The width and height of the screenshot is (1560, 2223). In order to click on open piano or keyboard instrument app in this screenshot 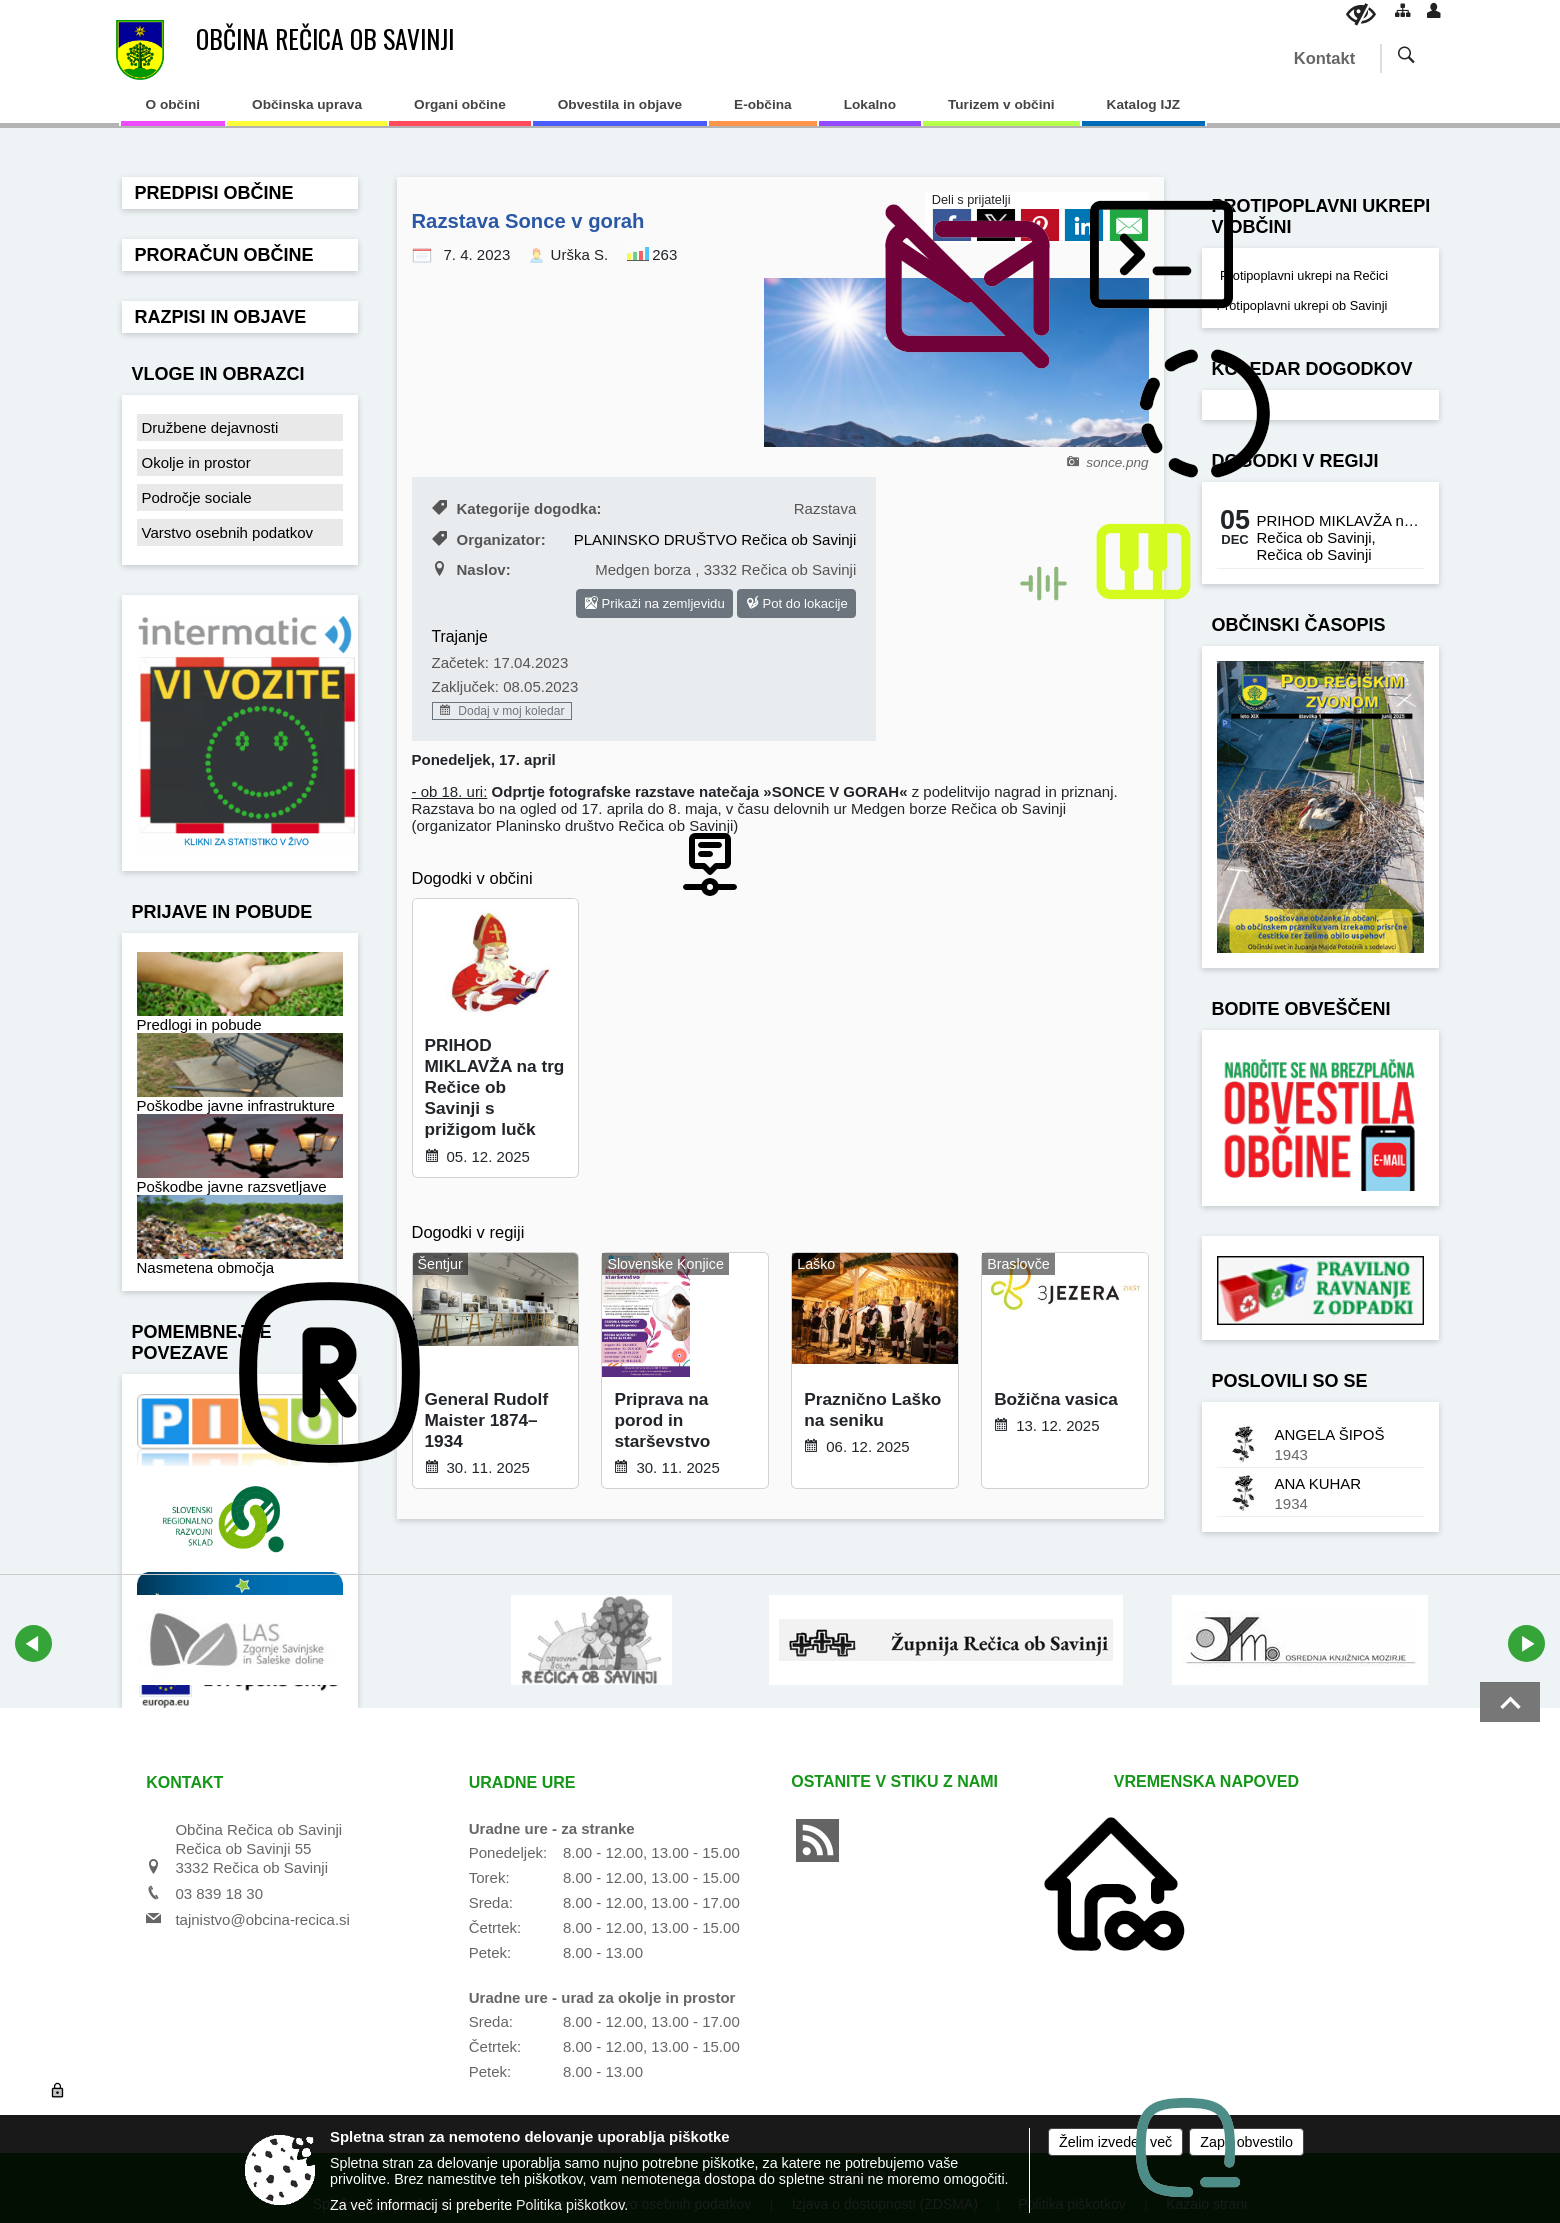, I will do `click(1143, 561)`.